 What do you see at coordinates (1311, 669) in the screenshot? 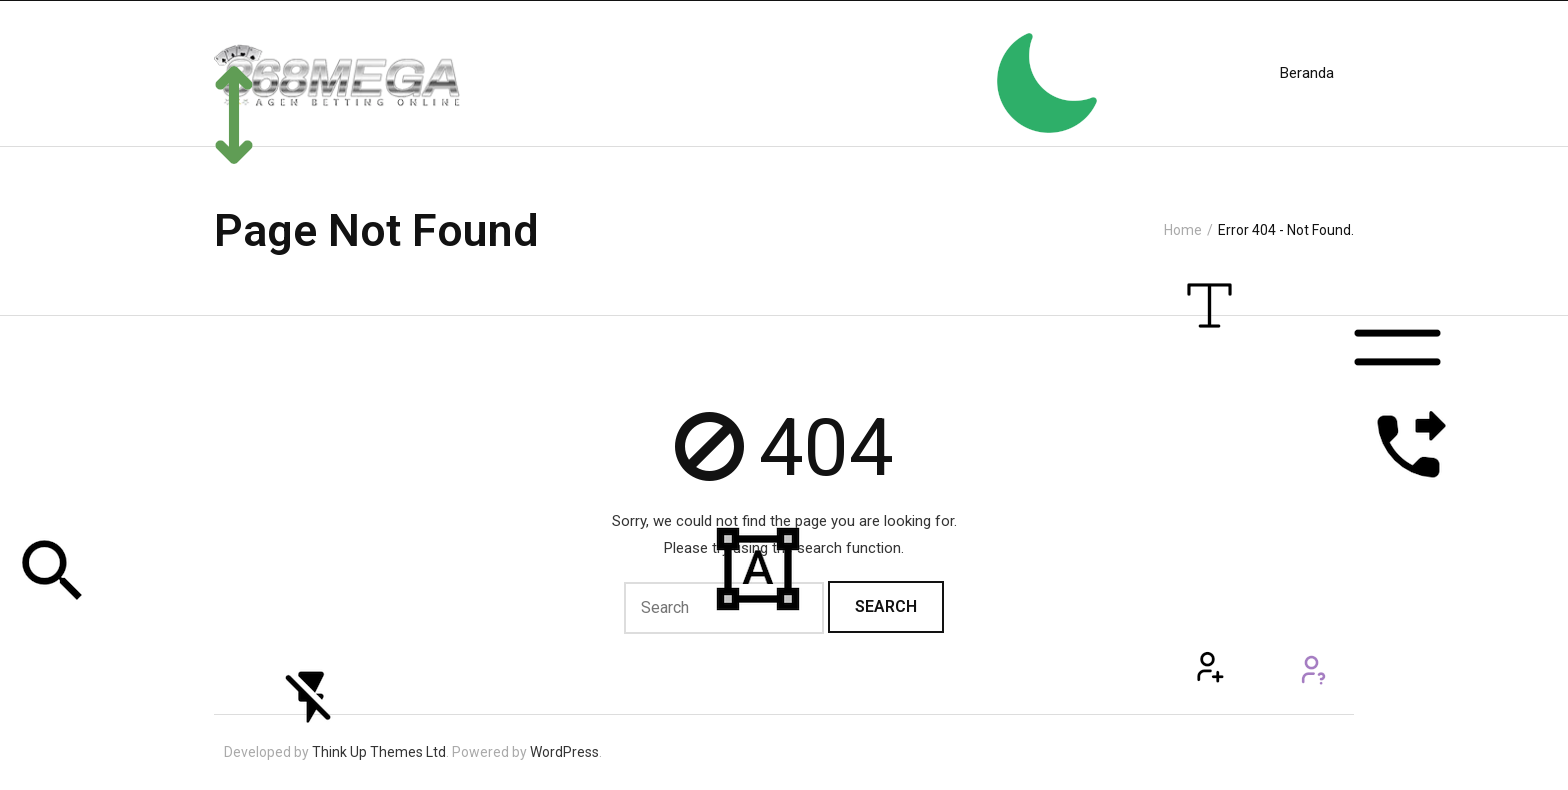
I see `unknown or unidentified user` at bounding box center [1311, 669].